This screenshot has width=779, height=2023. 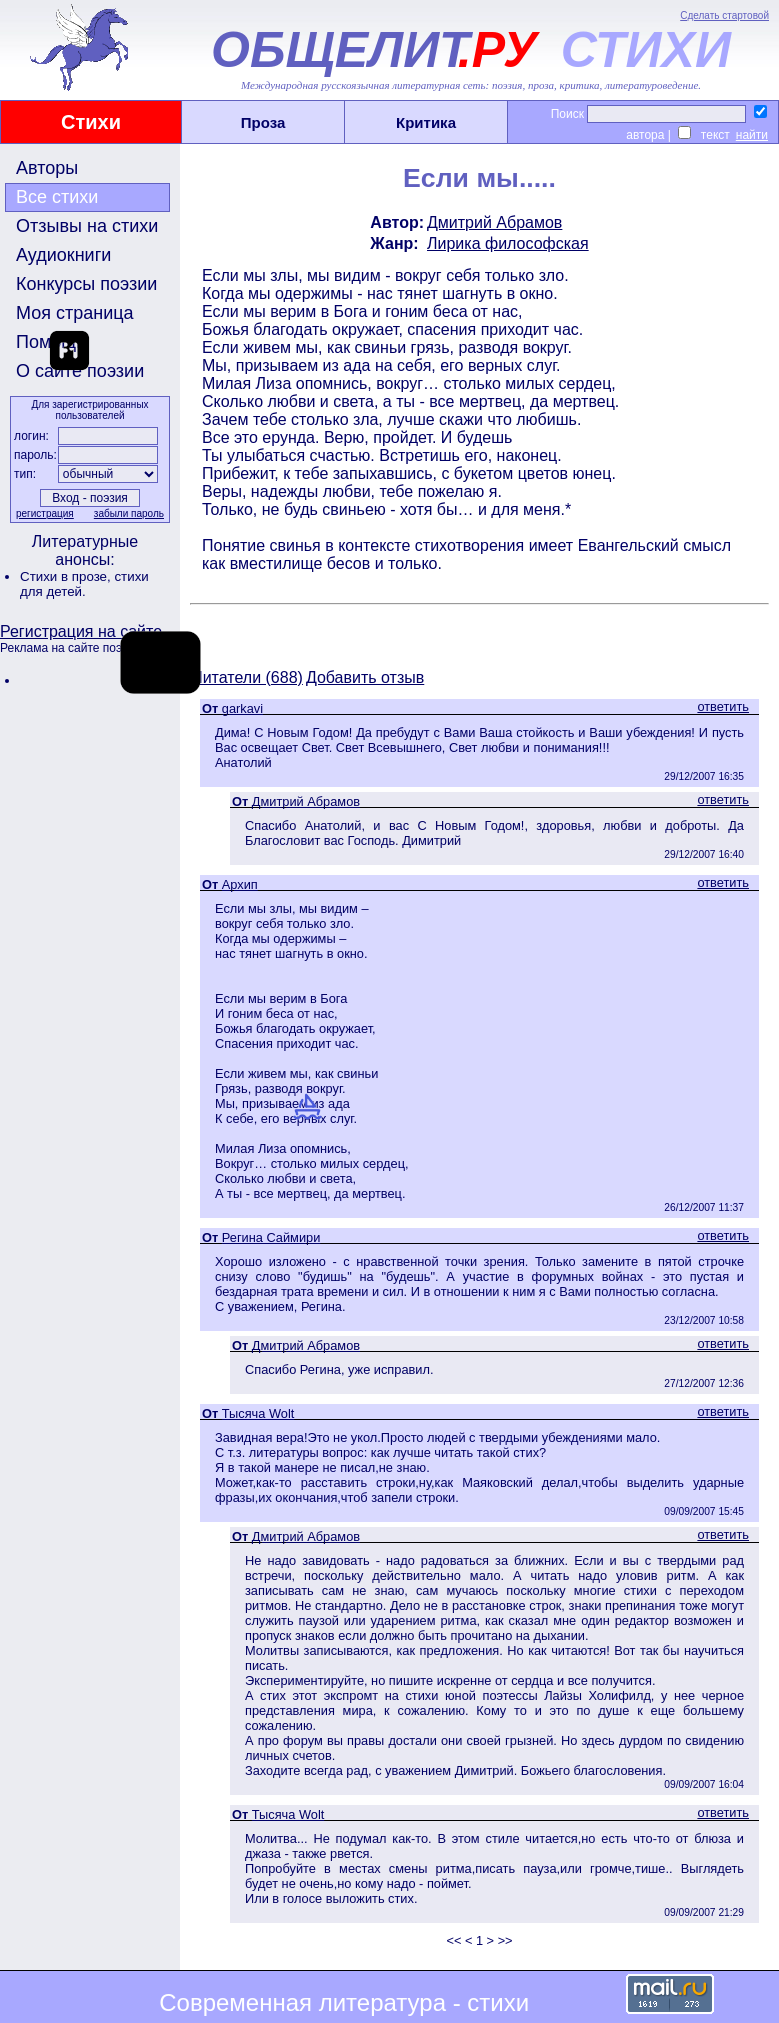 What do you see at coordinates (307, 1106) in the screenshot?
I see `access sailing or boating features` at bounding box center [307, 1106].